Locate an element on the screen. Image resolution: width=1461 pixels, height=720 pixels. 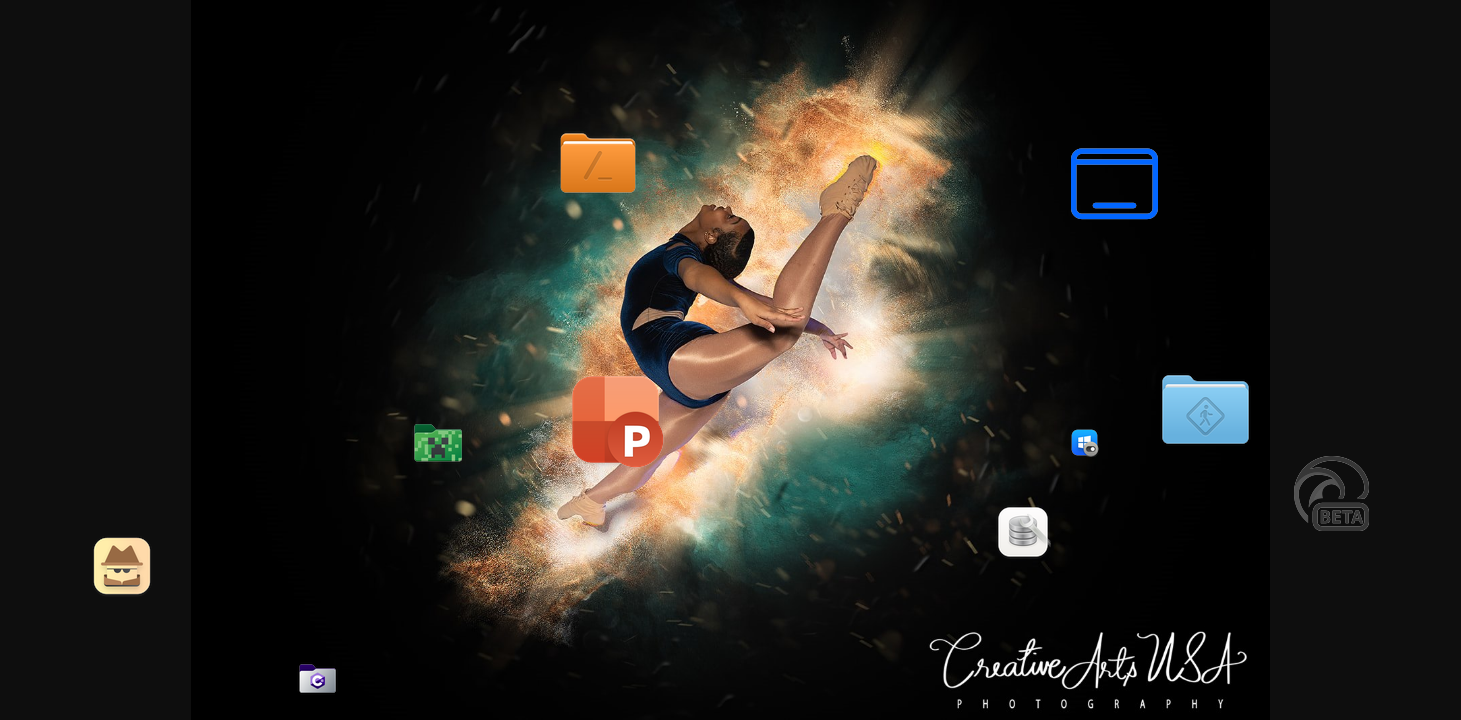
access the root directory is located at coordinates (598, 163).